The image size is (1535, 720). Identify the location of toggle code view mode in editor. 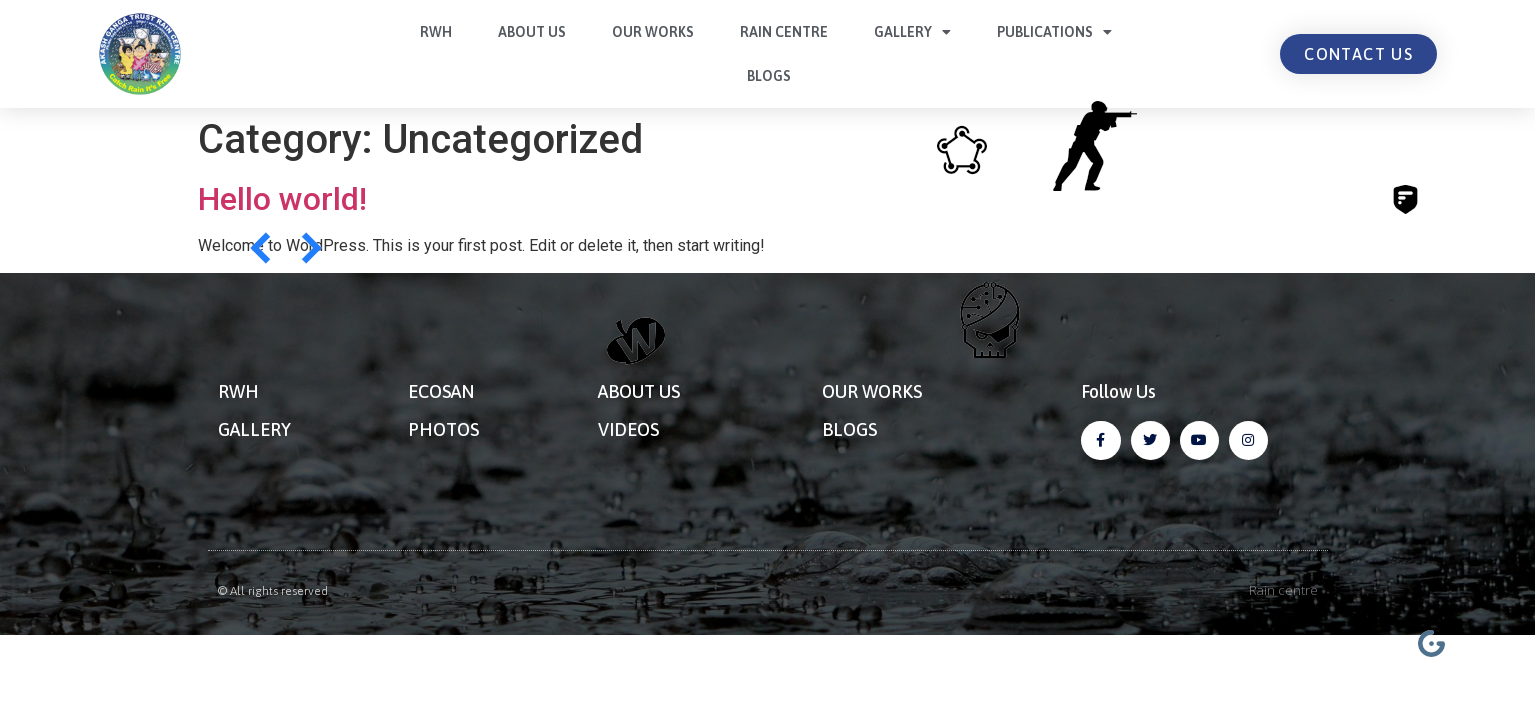
(286, 248).